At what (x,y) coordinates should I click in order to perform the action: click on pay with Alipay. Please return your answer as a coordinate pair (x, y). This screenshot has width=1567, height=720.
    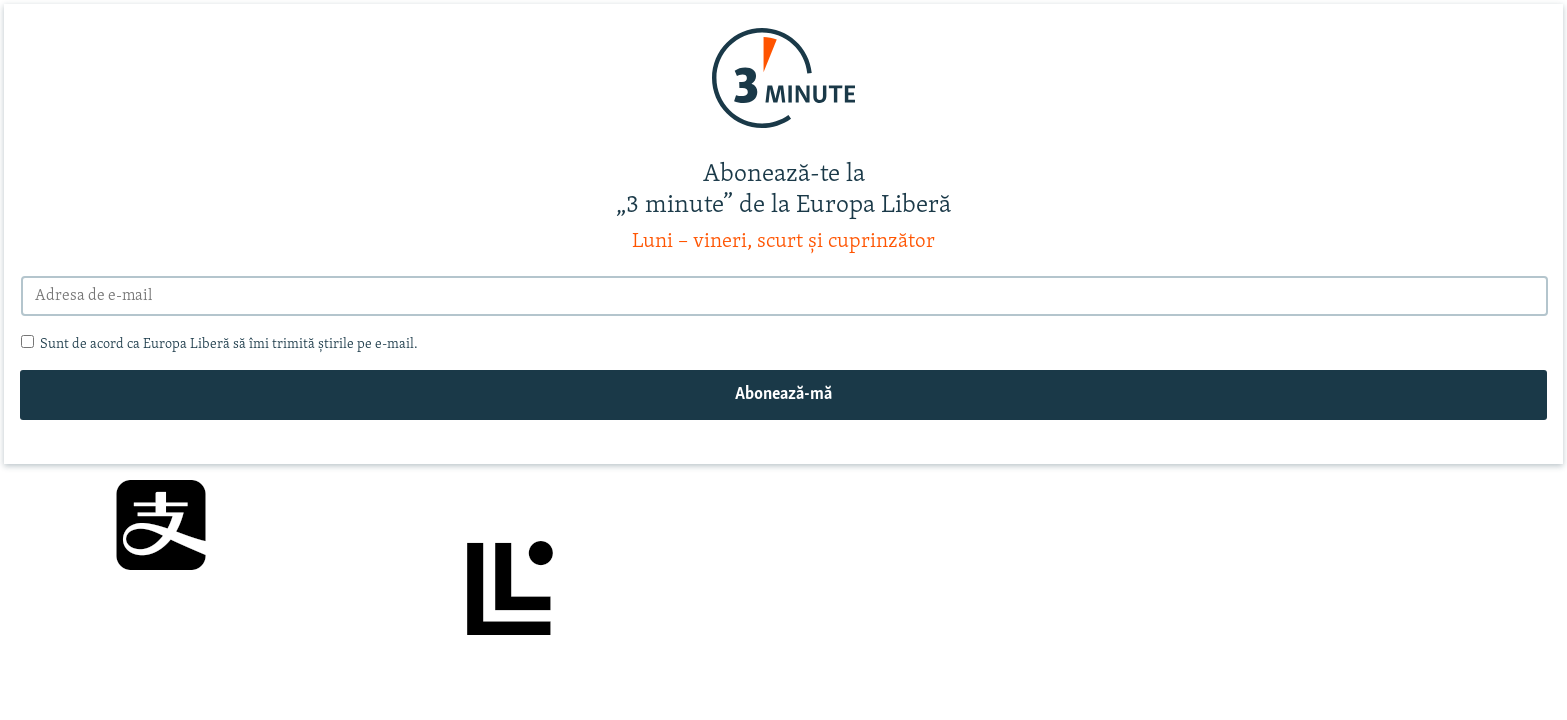
    Looking at the image, I should click on (161, 525).